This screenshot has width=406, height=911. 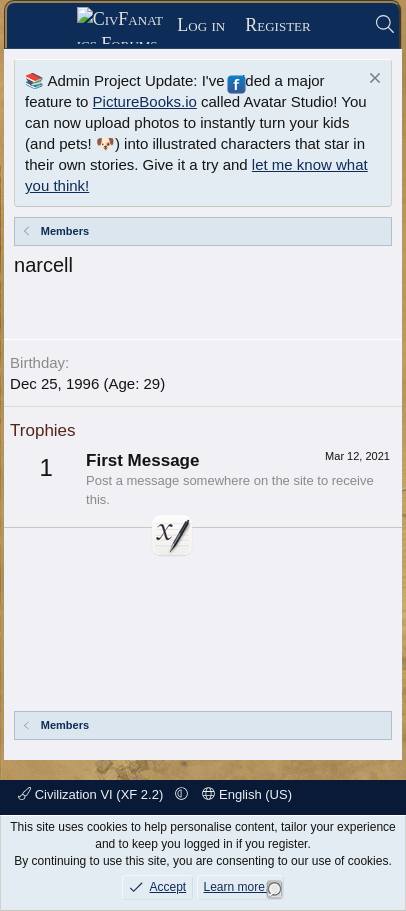 What do you see at coordinates (172, 535) in the screenshot?
I see `open Xournal++ note-taking app` at bounding box center [172, 535].